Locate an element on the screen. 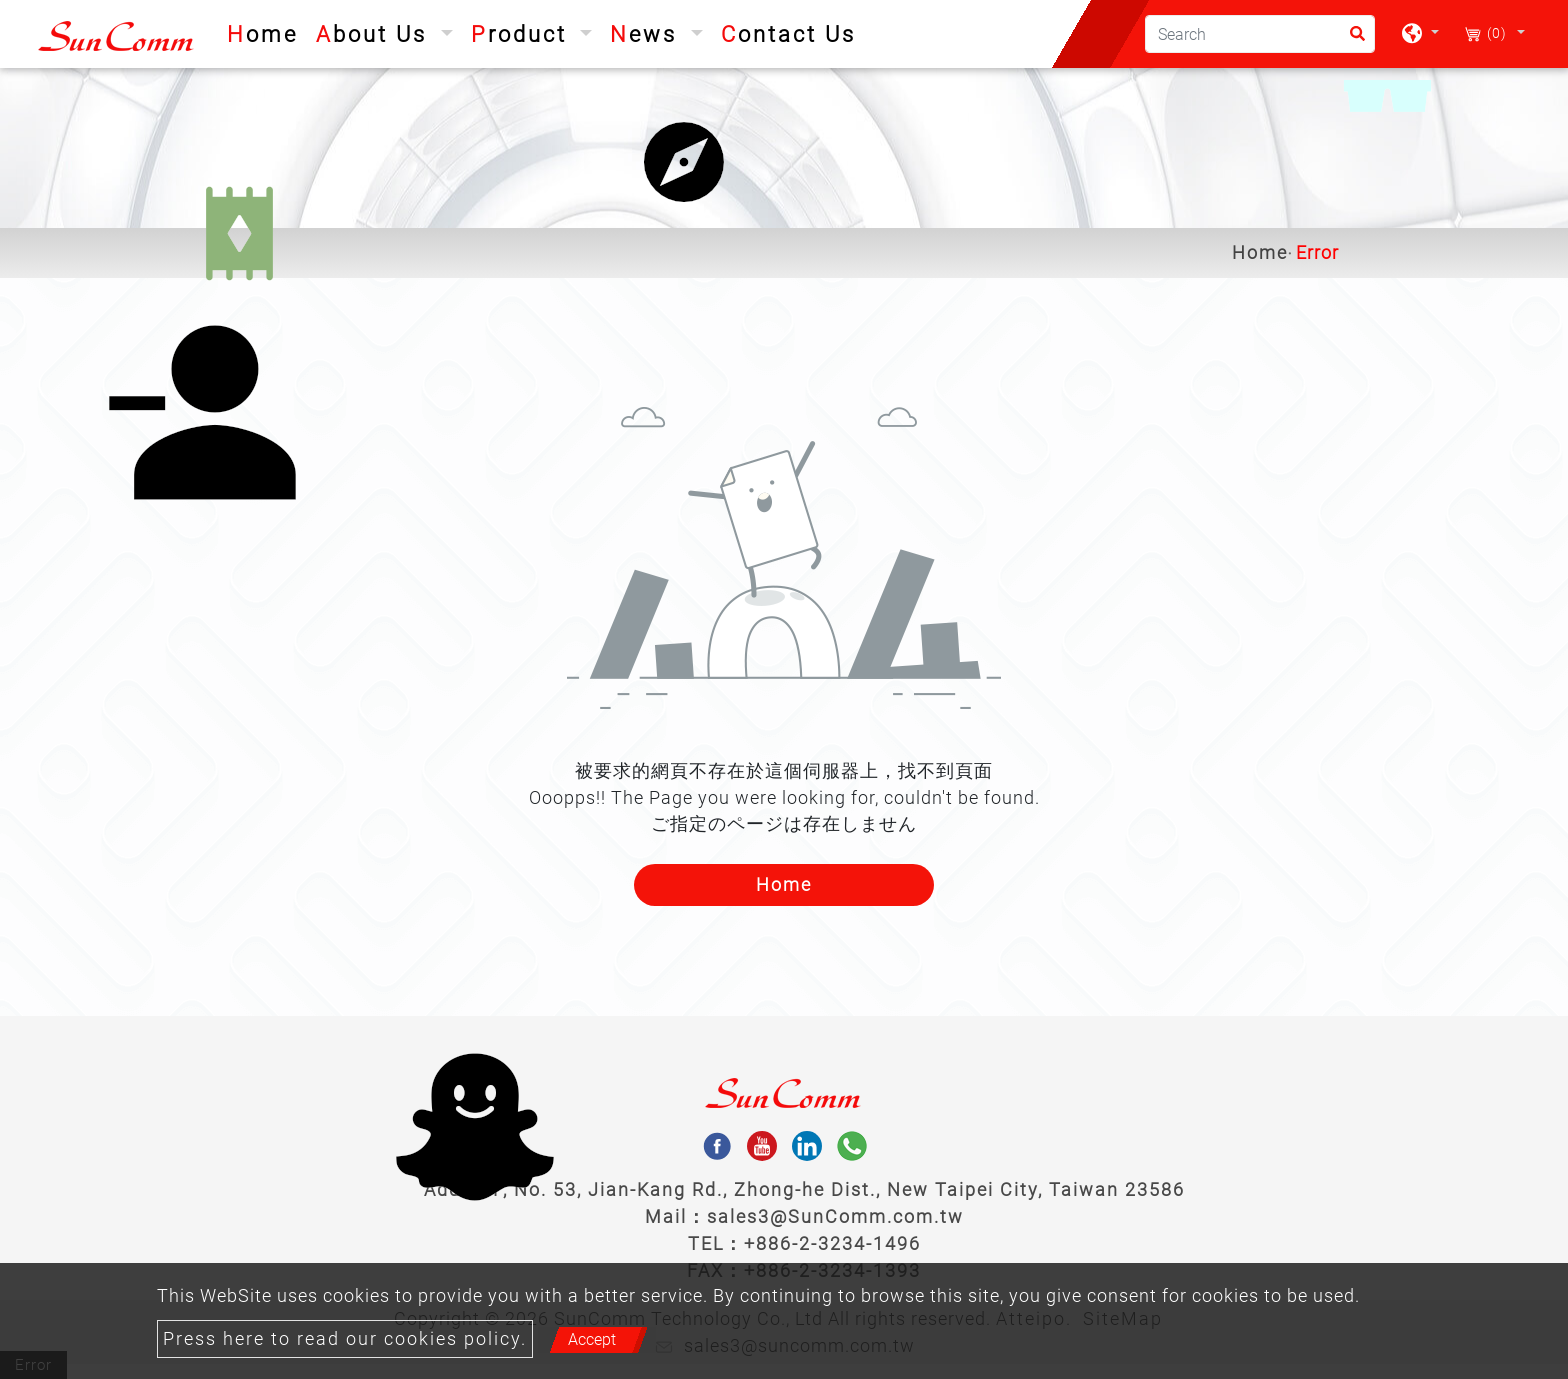 The height and width of the screenshot is (1379, 1568). enable reading or accessibility mode is located at coordinates (1387, 94).